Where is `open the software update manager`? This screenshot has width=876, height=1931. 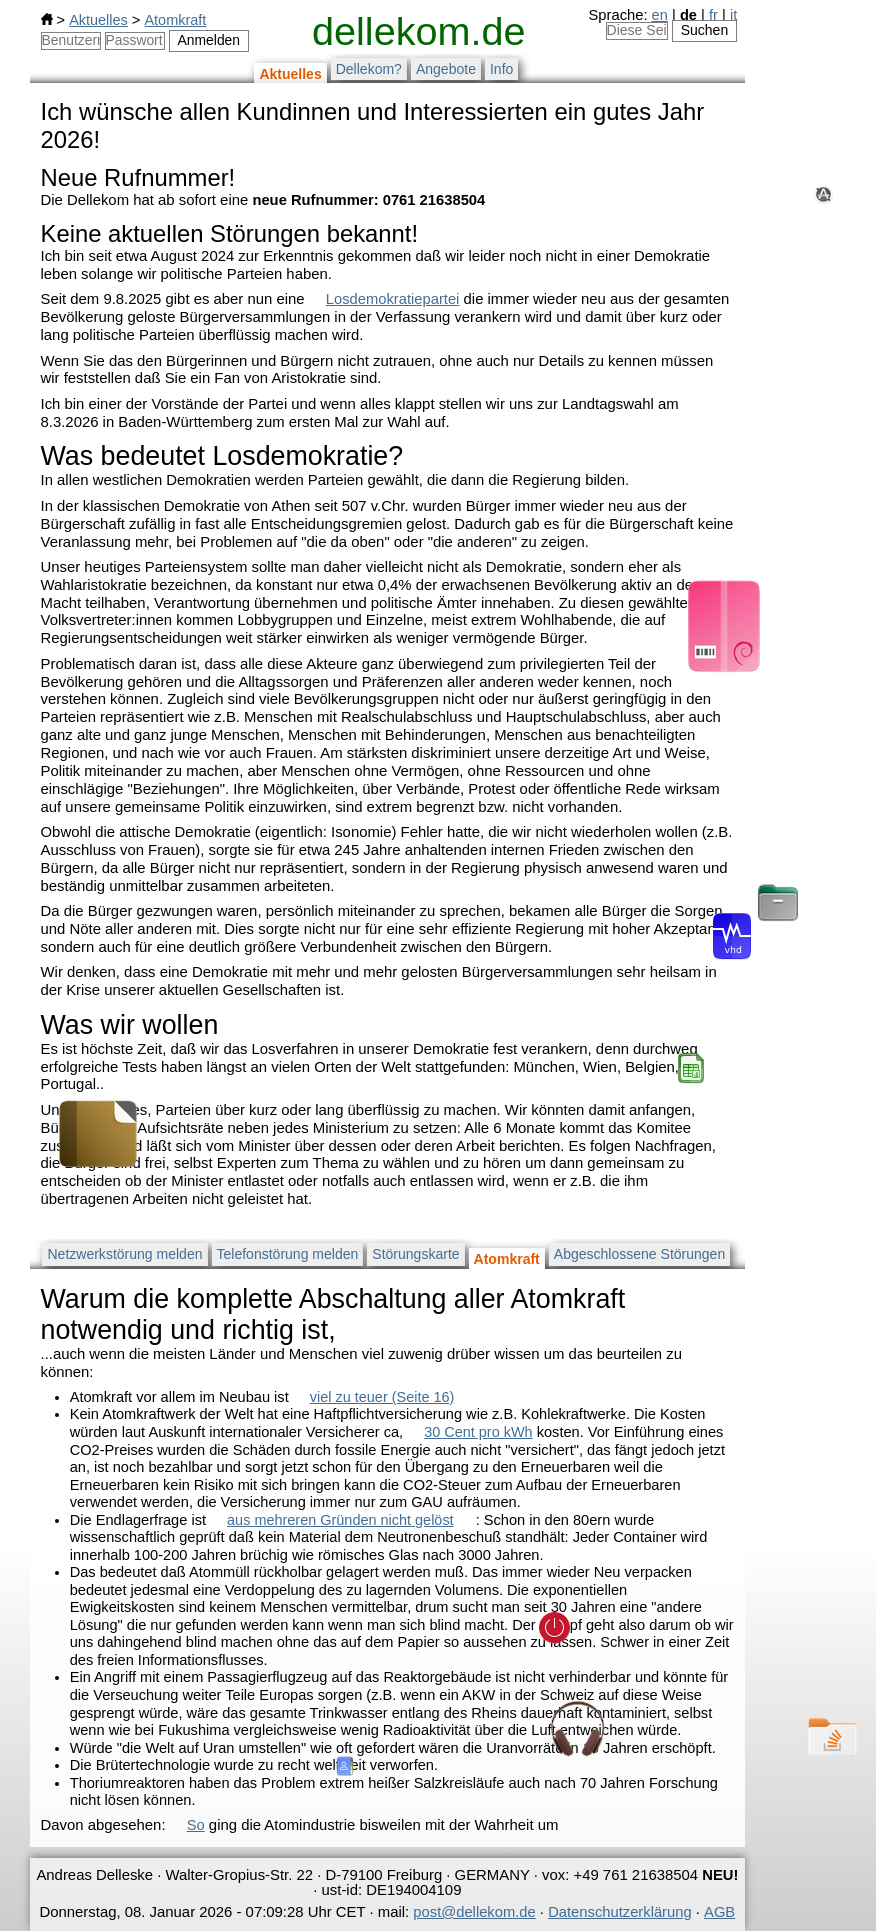
open the software update manager is located at coordinates (823, 194).